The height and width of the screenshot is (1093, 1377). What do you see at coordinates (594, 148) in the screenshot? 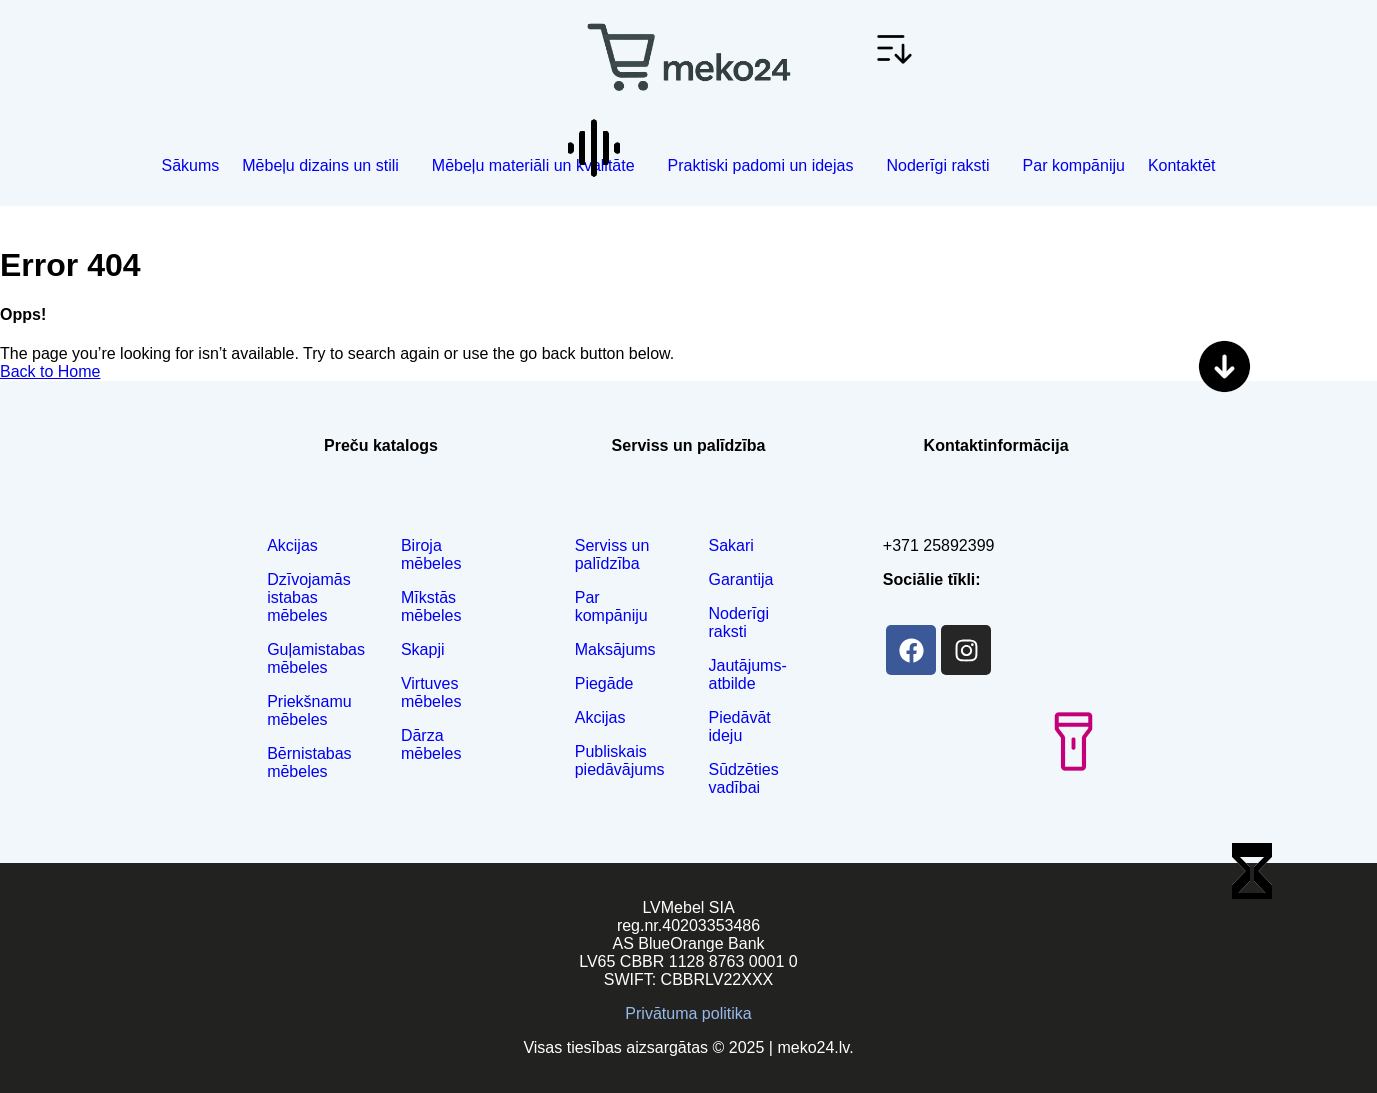
I see `access audio equalizer settings` at bounding box center [594, 148].